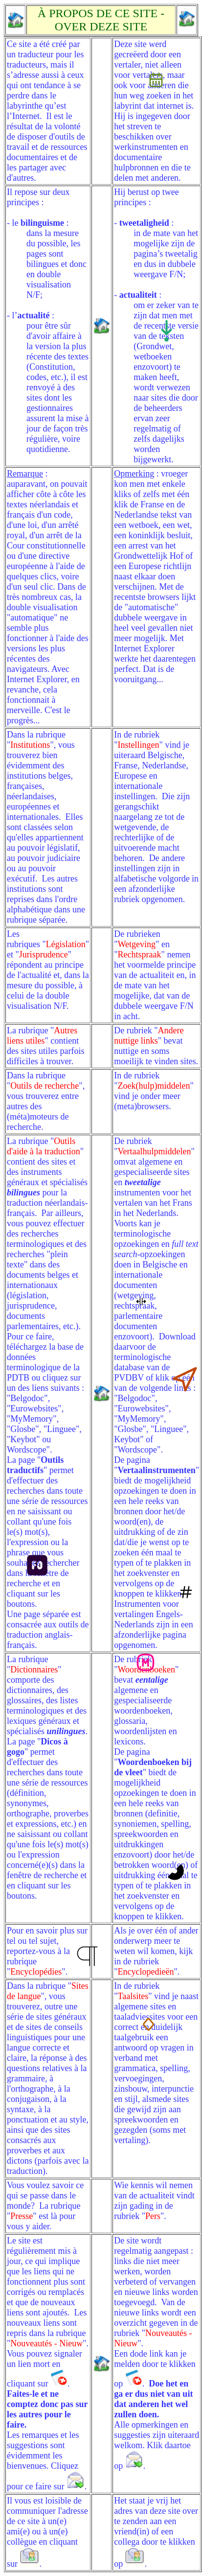 The height and width of the screenshot is (2576, 202). I want to click on step into function during debugging, so click(166, 331).